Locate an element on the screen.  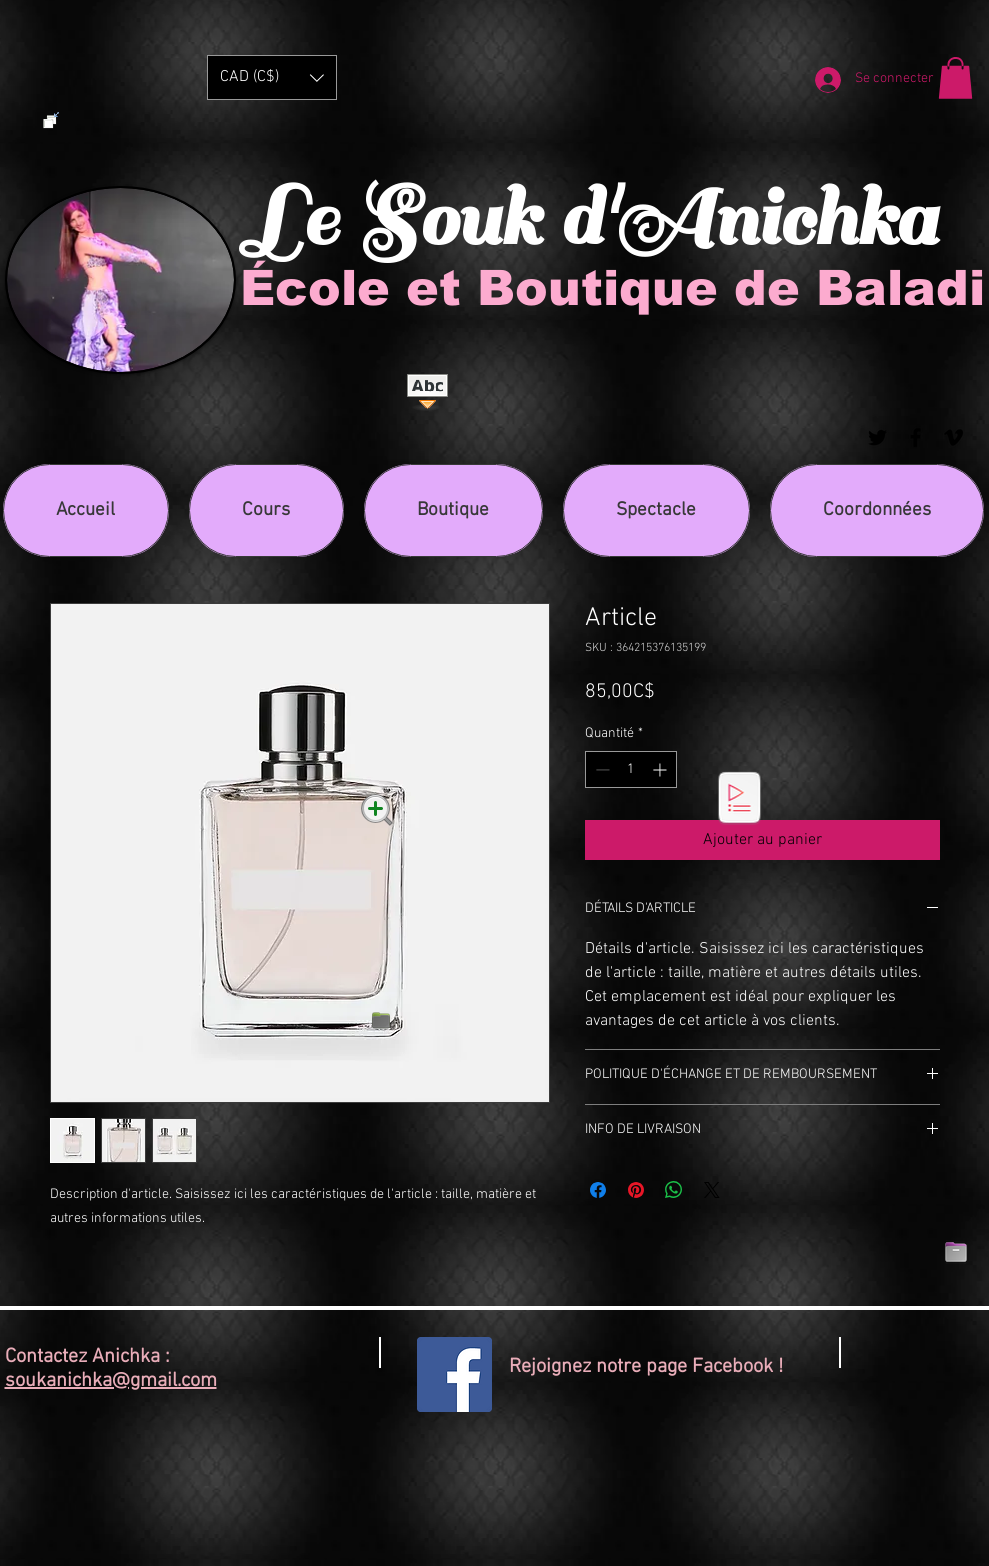
restore window to previous size is located at coordinates (51, 120).